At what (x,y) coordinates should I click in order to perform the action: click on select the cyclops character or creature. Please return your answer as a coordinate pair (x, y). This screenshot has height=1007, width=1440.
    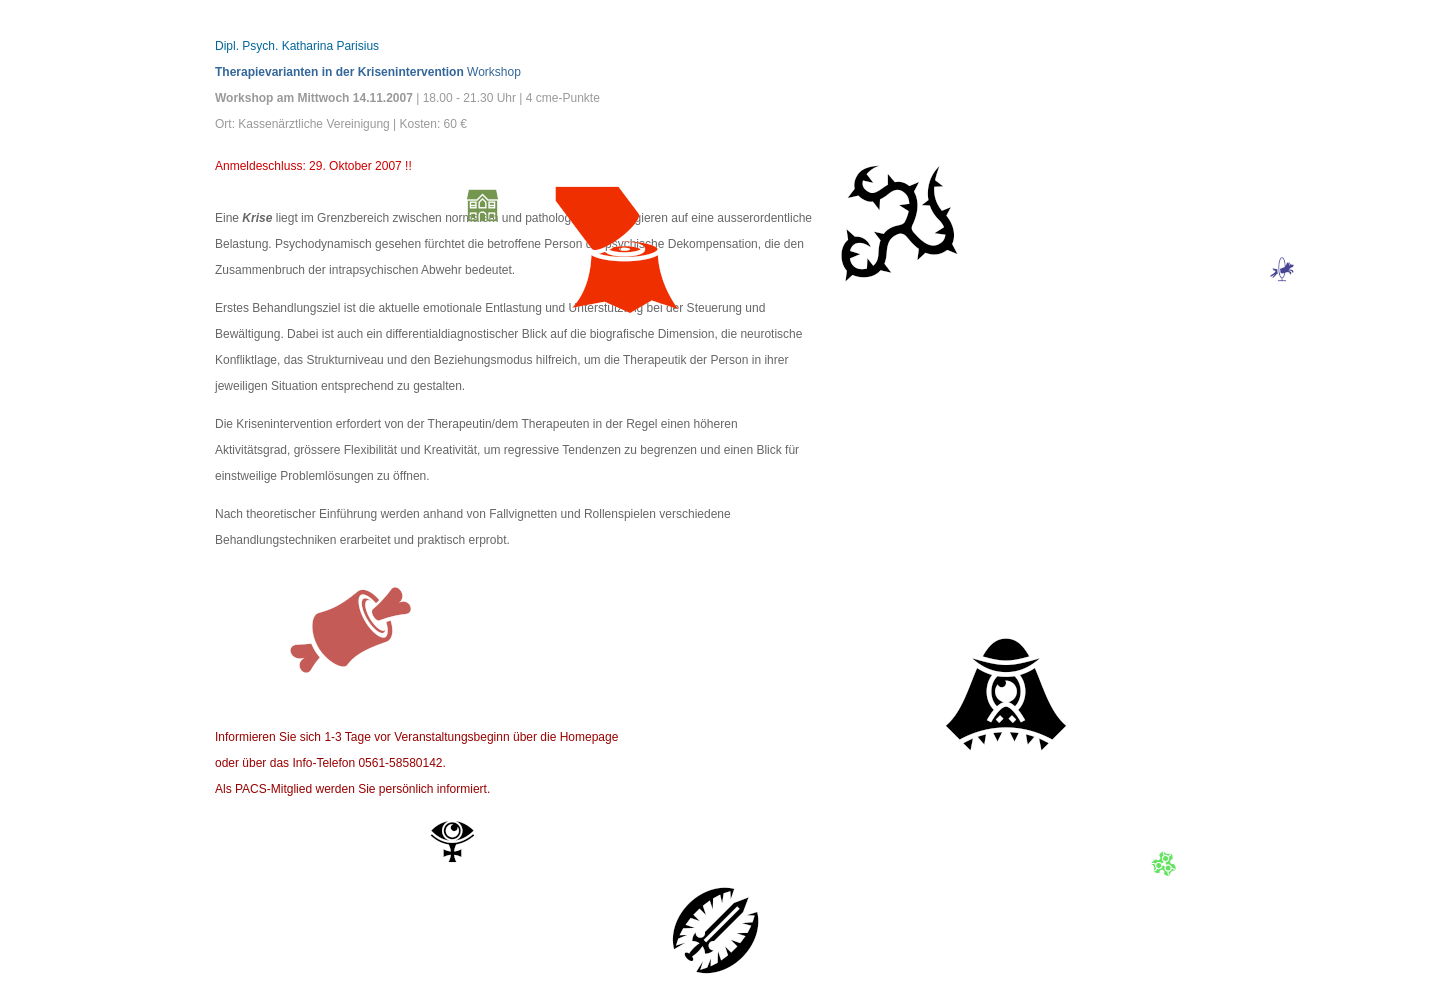
    Looking at the image, I should click on (1006, 700).